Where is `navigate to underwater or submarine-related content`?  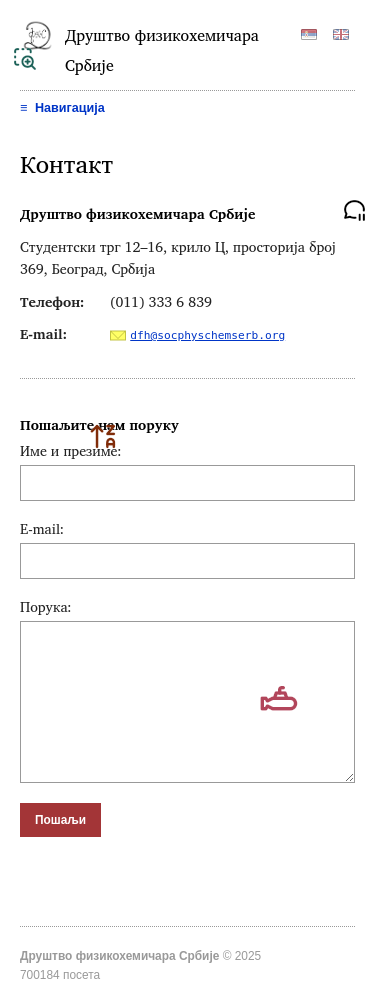
navigate to underwater or submarine-related content is located at coordinates (278, 700).